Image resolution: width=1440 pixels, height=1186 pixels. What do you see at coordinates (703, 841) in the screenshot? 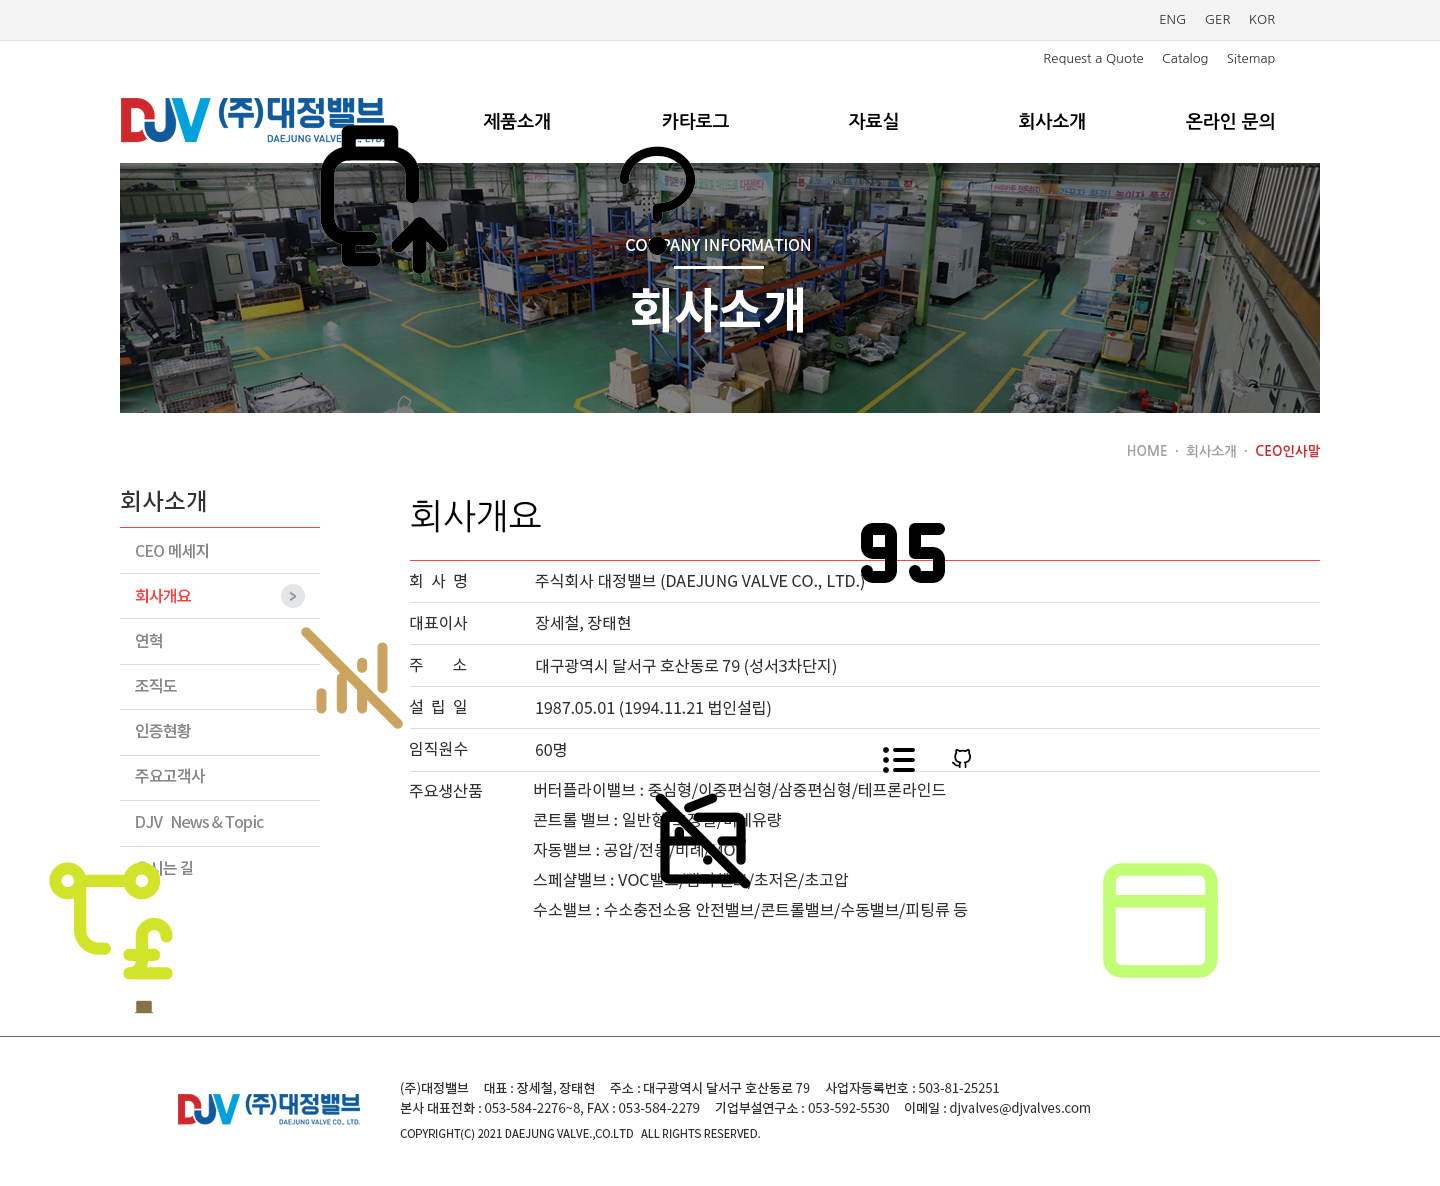
I see `radio or broadcast feature disabled` at bounding box center [703, 841].